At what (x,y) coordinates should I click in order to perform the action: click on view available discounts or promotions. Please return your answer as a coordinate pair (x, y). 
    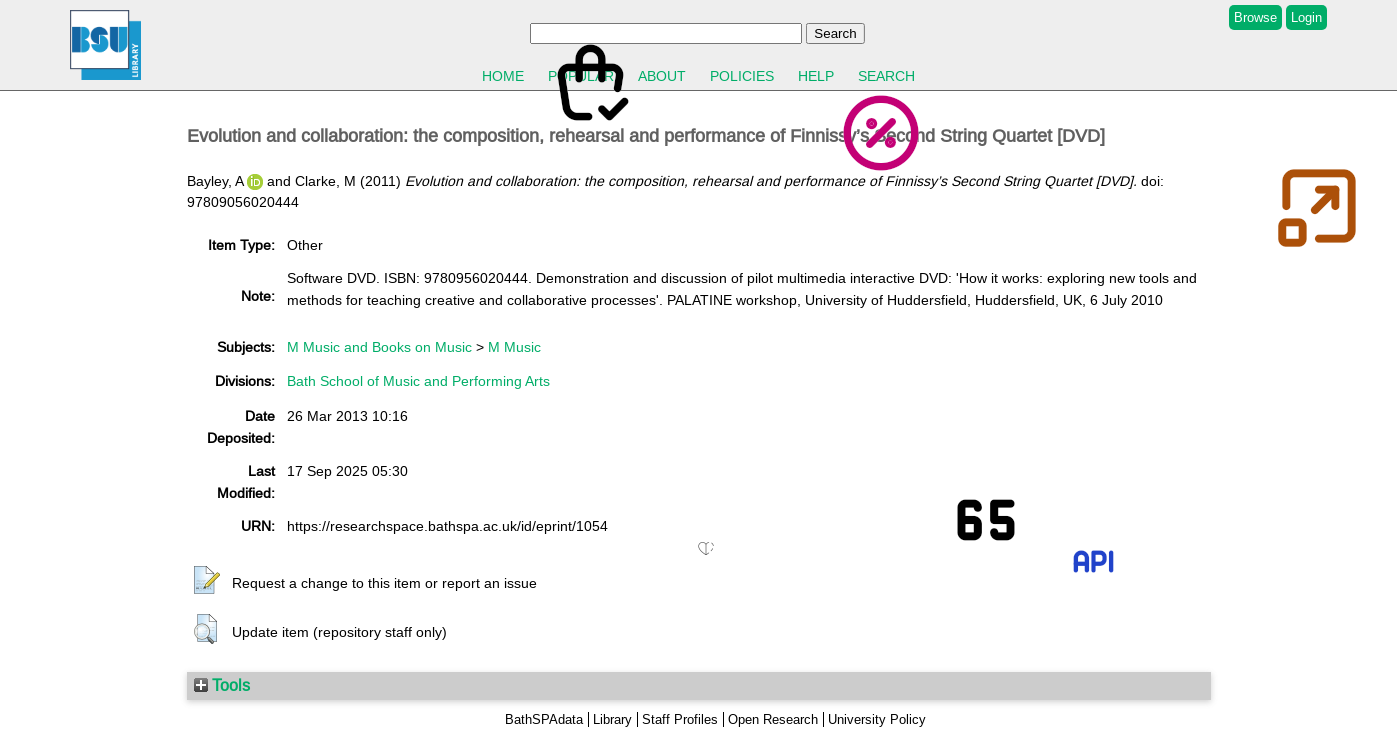
    Looking at the image, I should click on (881, 133).